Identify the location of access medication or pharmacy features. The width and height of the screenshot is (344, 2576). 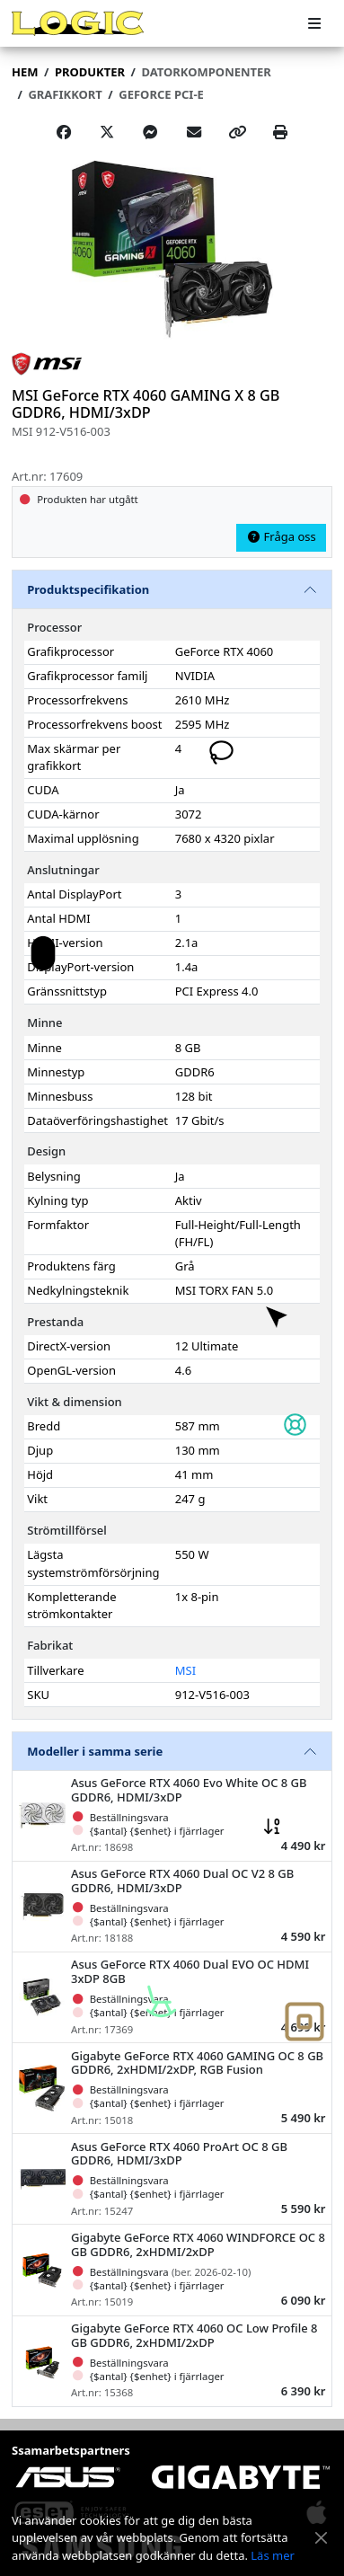
(43, 953).